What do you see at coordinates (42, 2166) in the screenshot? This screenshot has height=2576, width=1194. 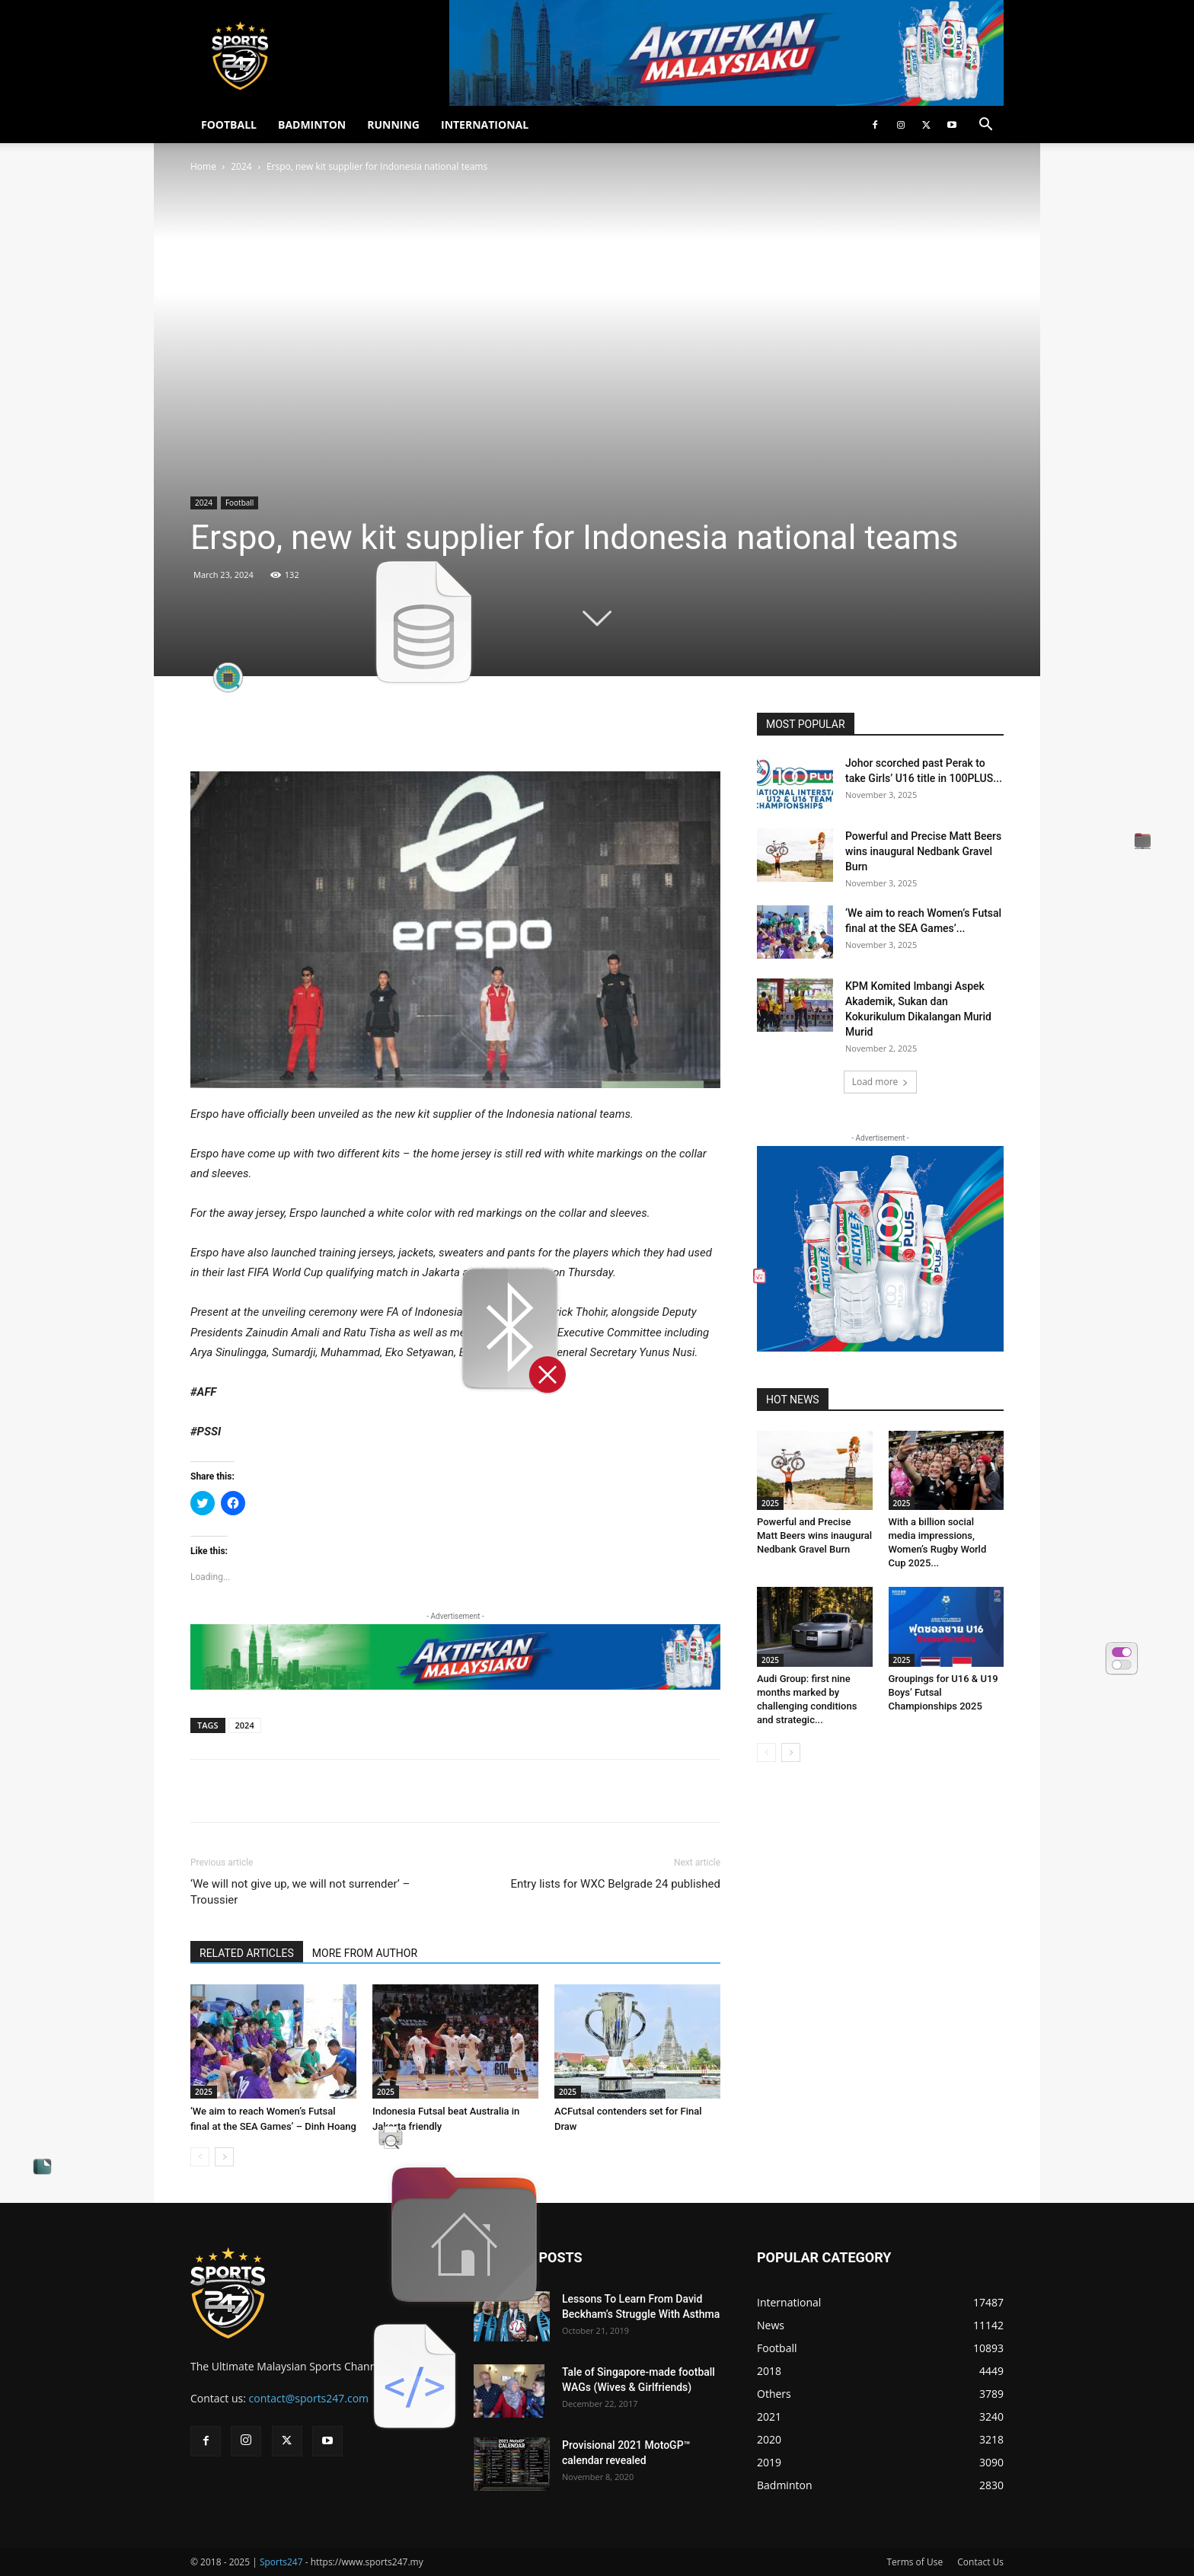 I see `change desktop wallpaper settings` at bounding box center [42, 2166].